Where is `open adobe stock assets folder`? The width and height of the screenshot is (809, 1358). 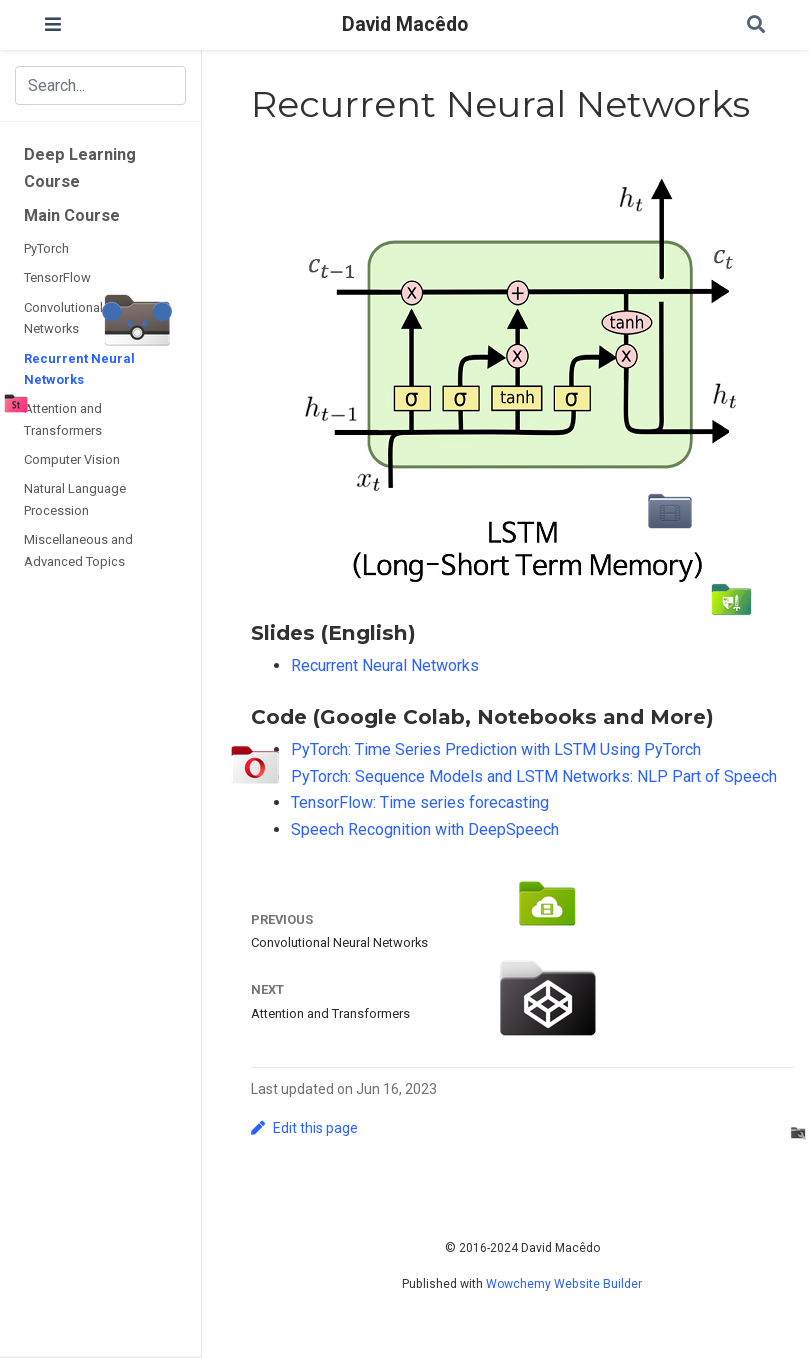
open adobe stock assets folder is located at coordinates (16, 404).